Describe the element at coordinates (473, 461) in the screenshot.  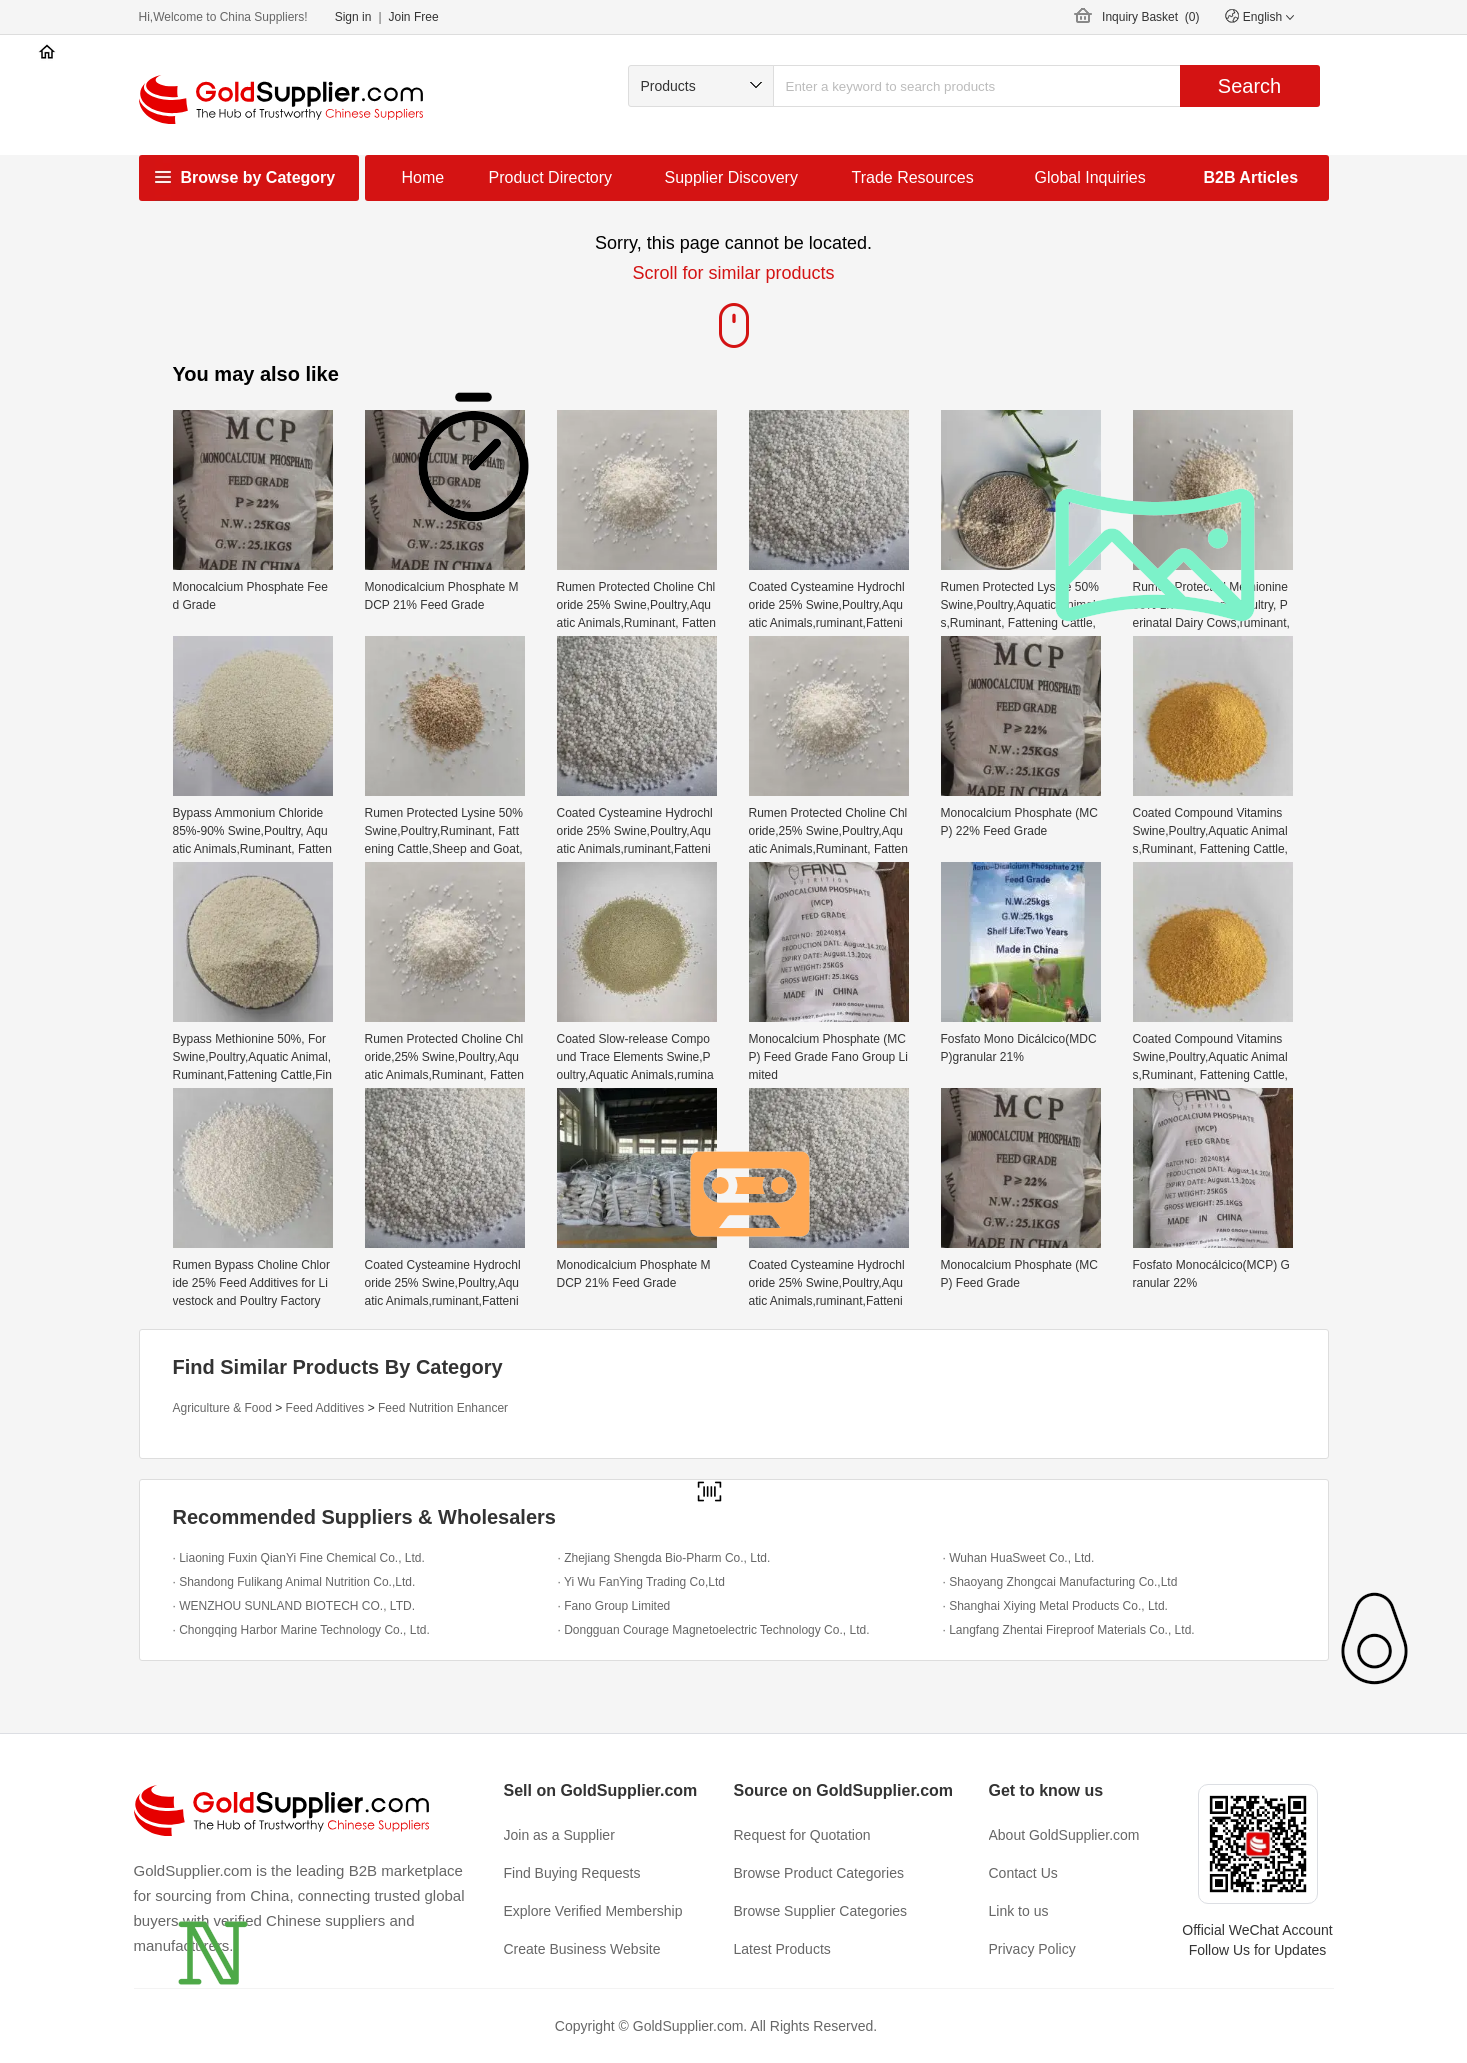
I see `set a countdown timer` at that location.